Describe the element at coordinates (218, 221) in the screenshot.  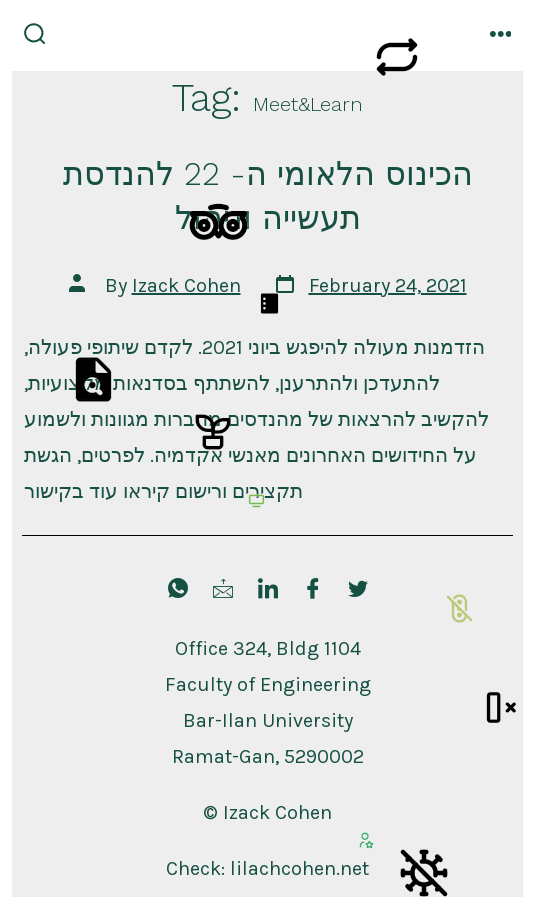
I see `view tripadvisor reviews and ratings` at that location.